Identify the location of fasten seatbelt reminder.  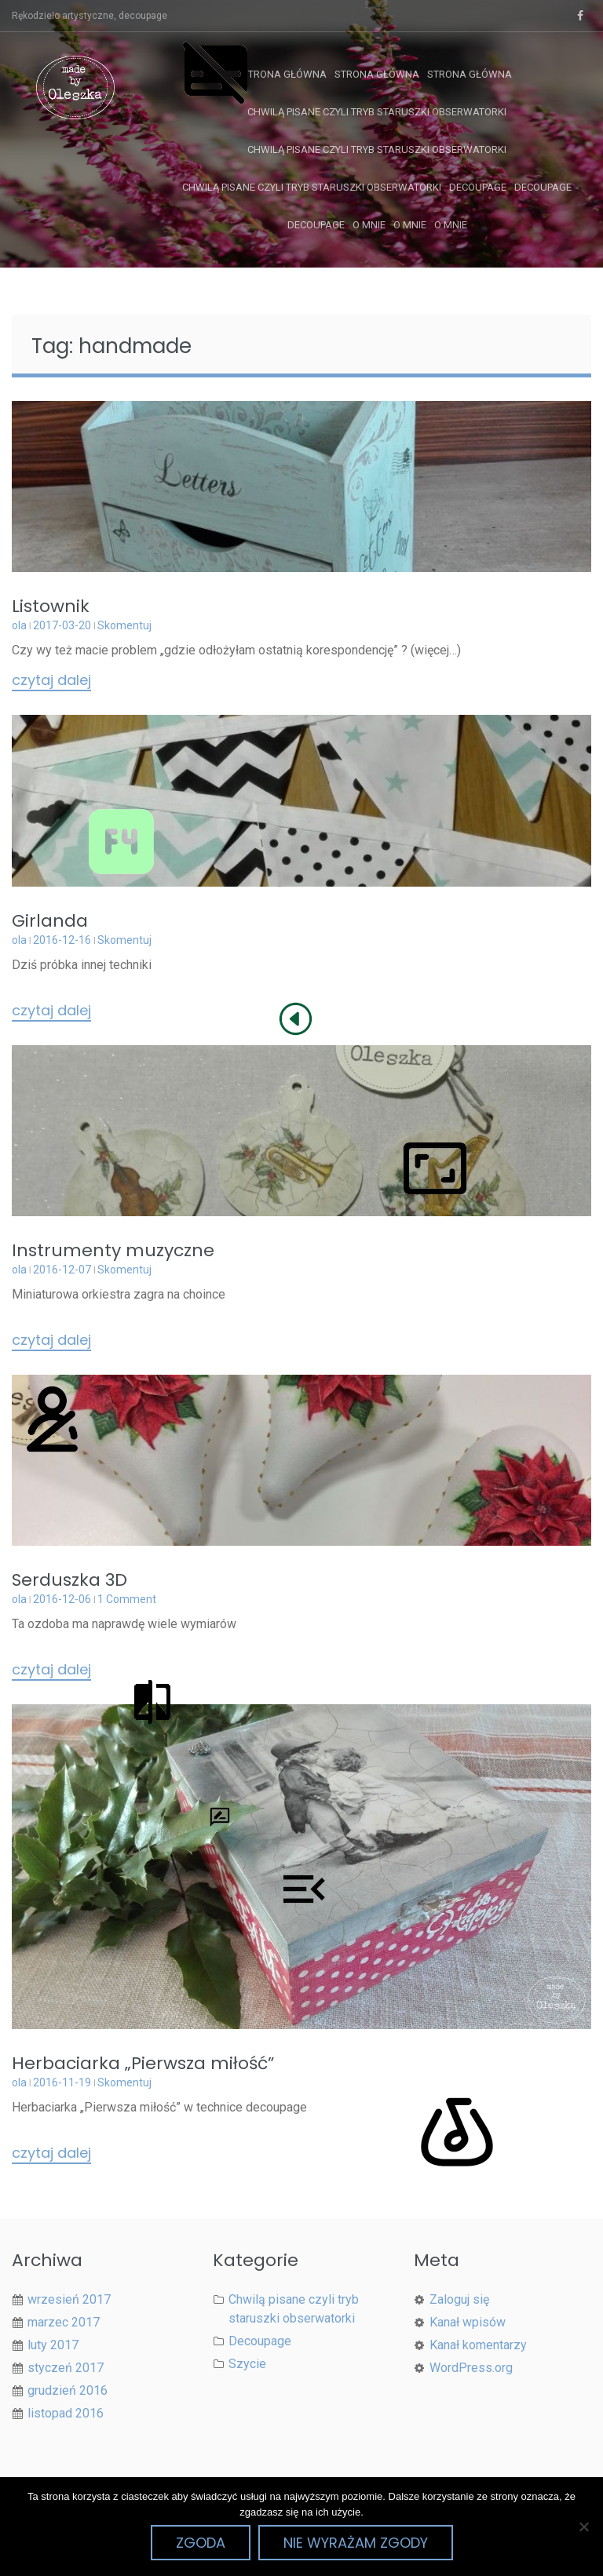
(52, 1419).